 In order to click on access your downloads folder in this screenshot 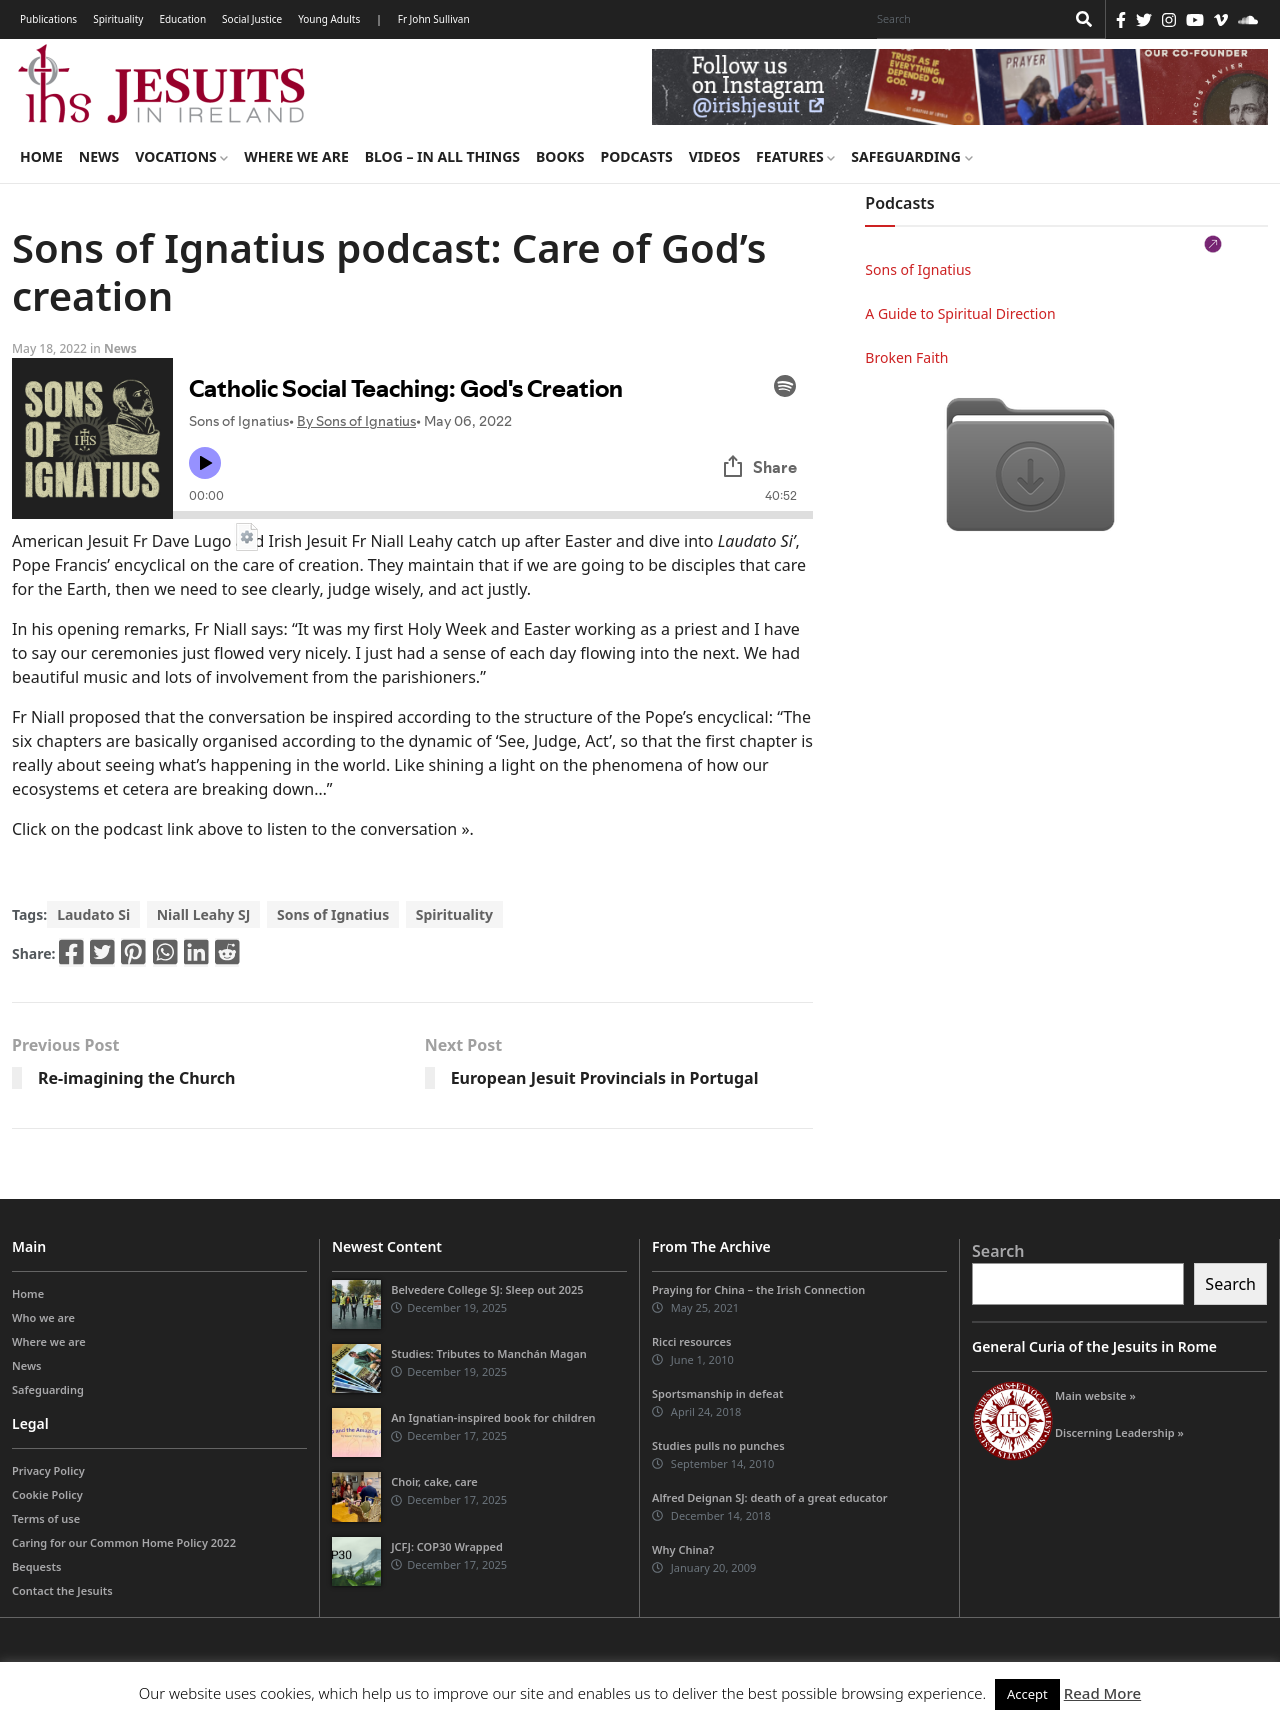, I will do `click(1030, 464)`.